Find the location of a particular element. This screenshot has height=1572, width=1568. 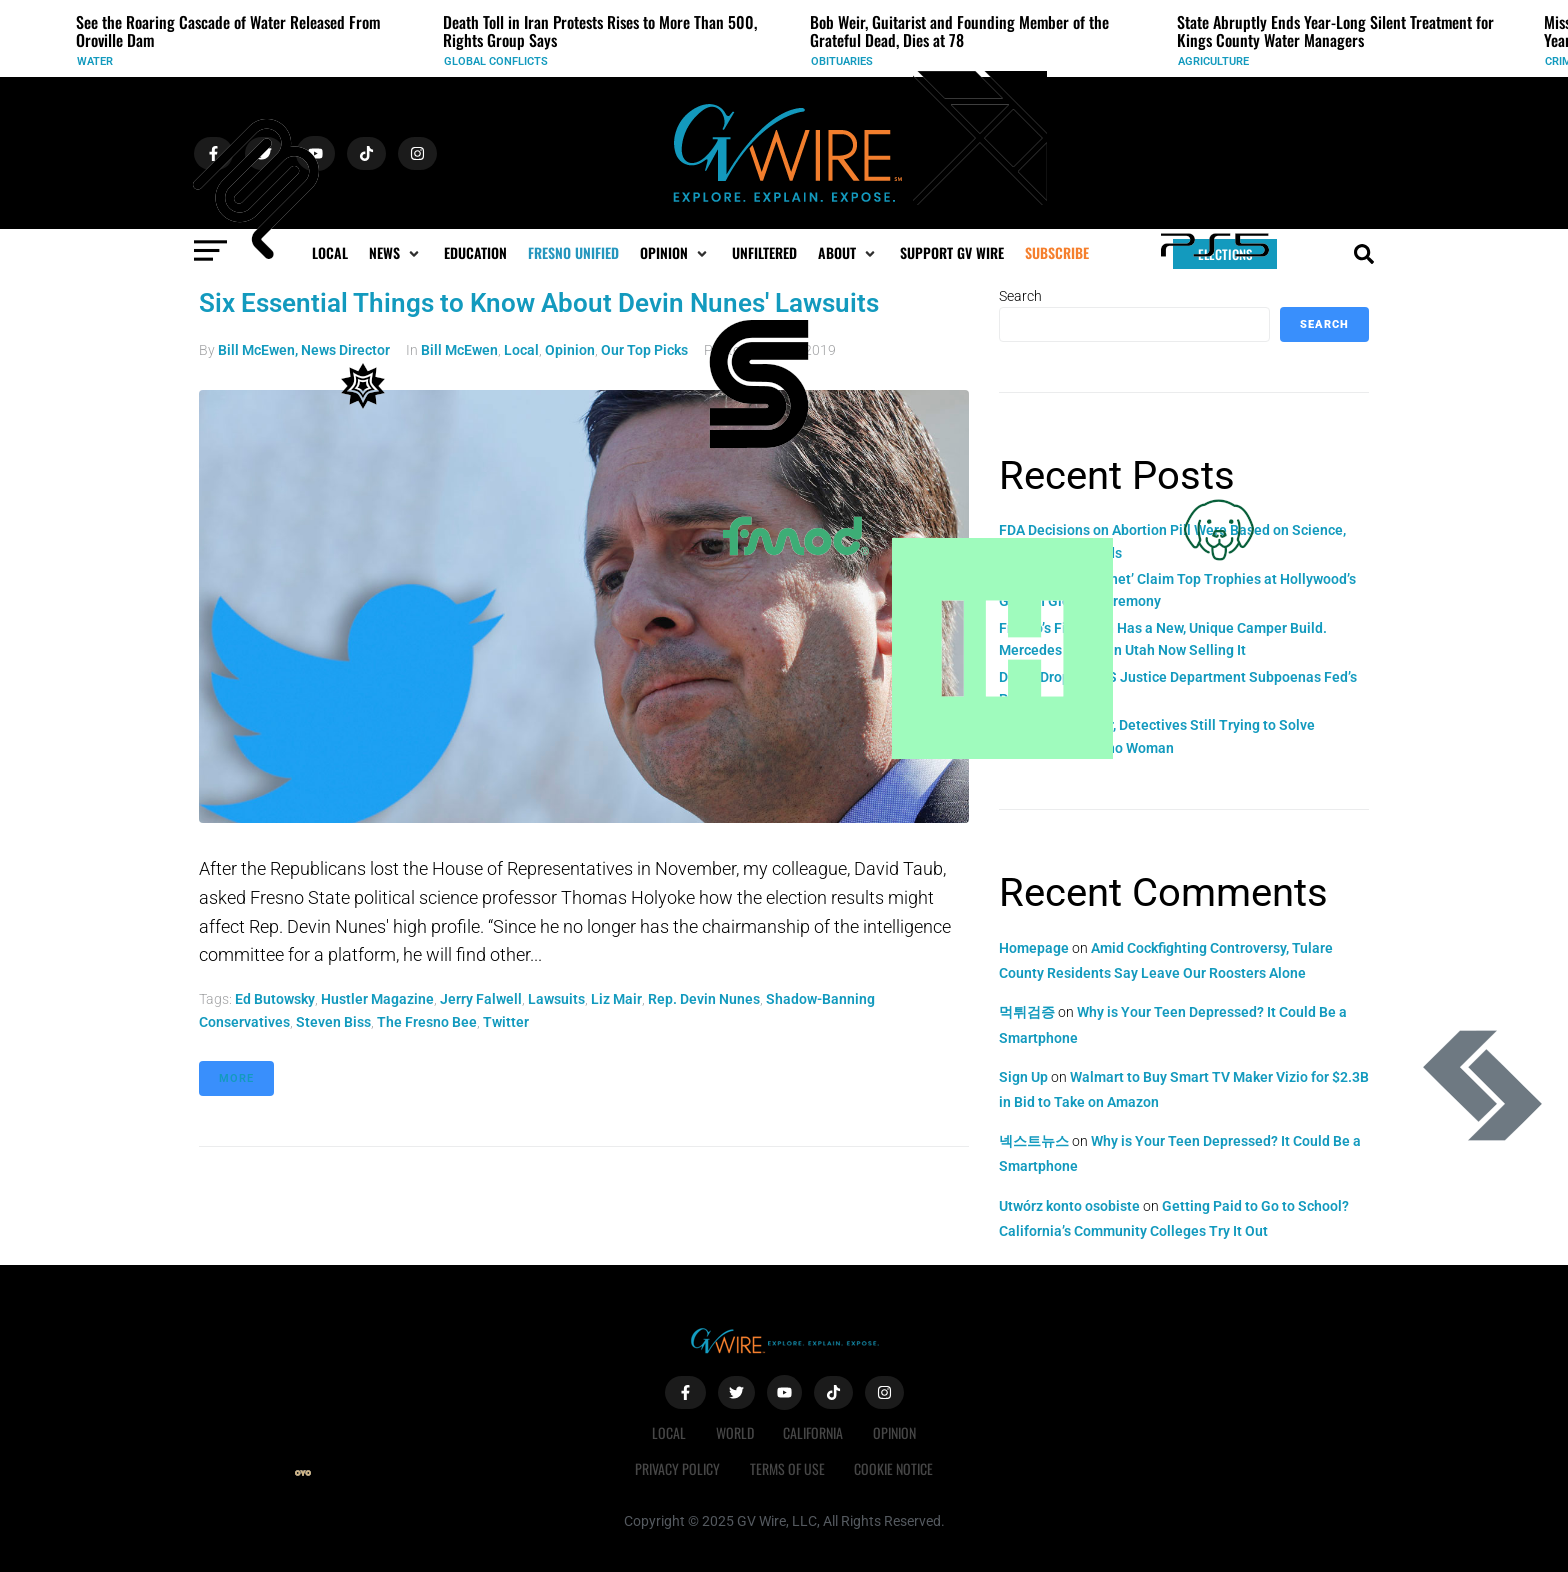

open wolfram mathematica application is located at coordinates (363, 386).